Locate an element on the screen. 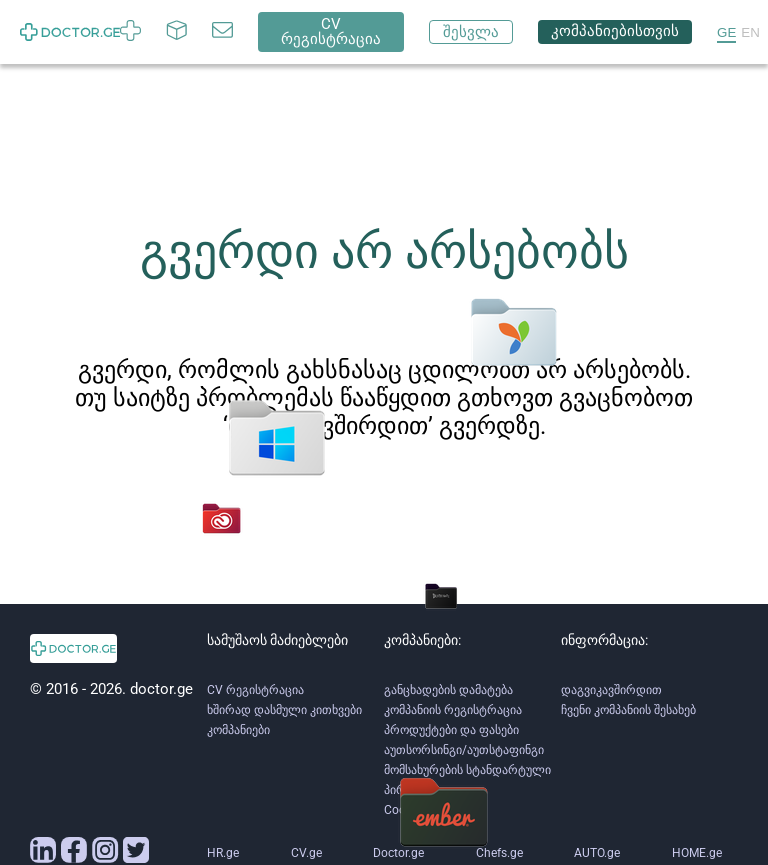 This screenshot has width=768, height=865. folder containing ember.js project files is located at coordinates (443, 814).